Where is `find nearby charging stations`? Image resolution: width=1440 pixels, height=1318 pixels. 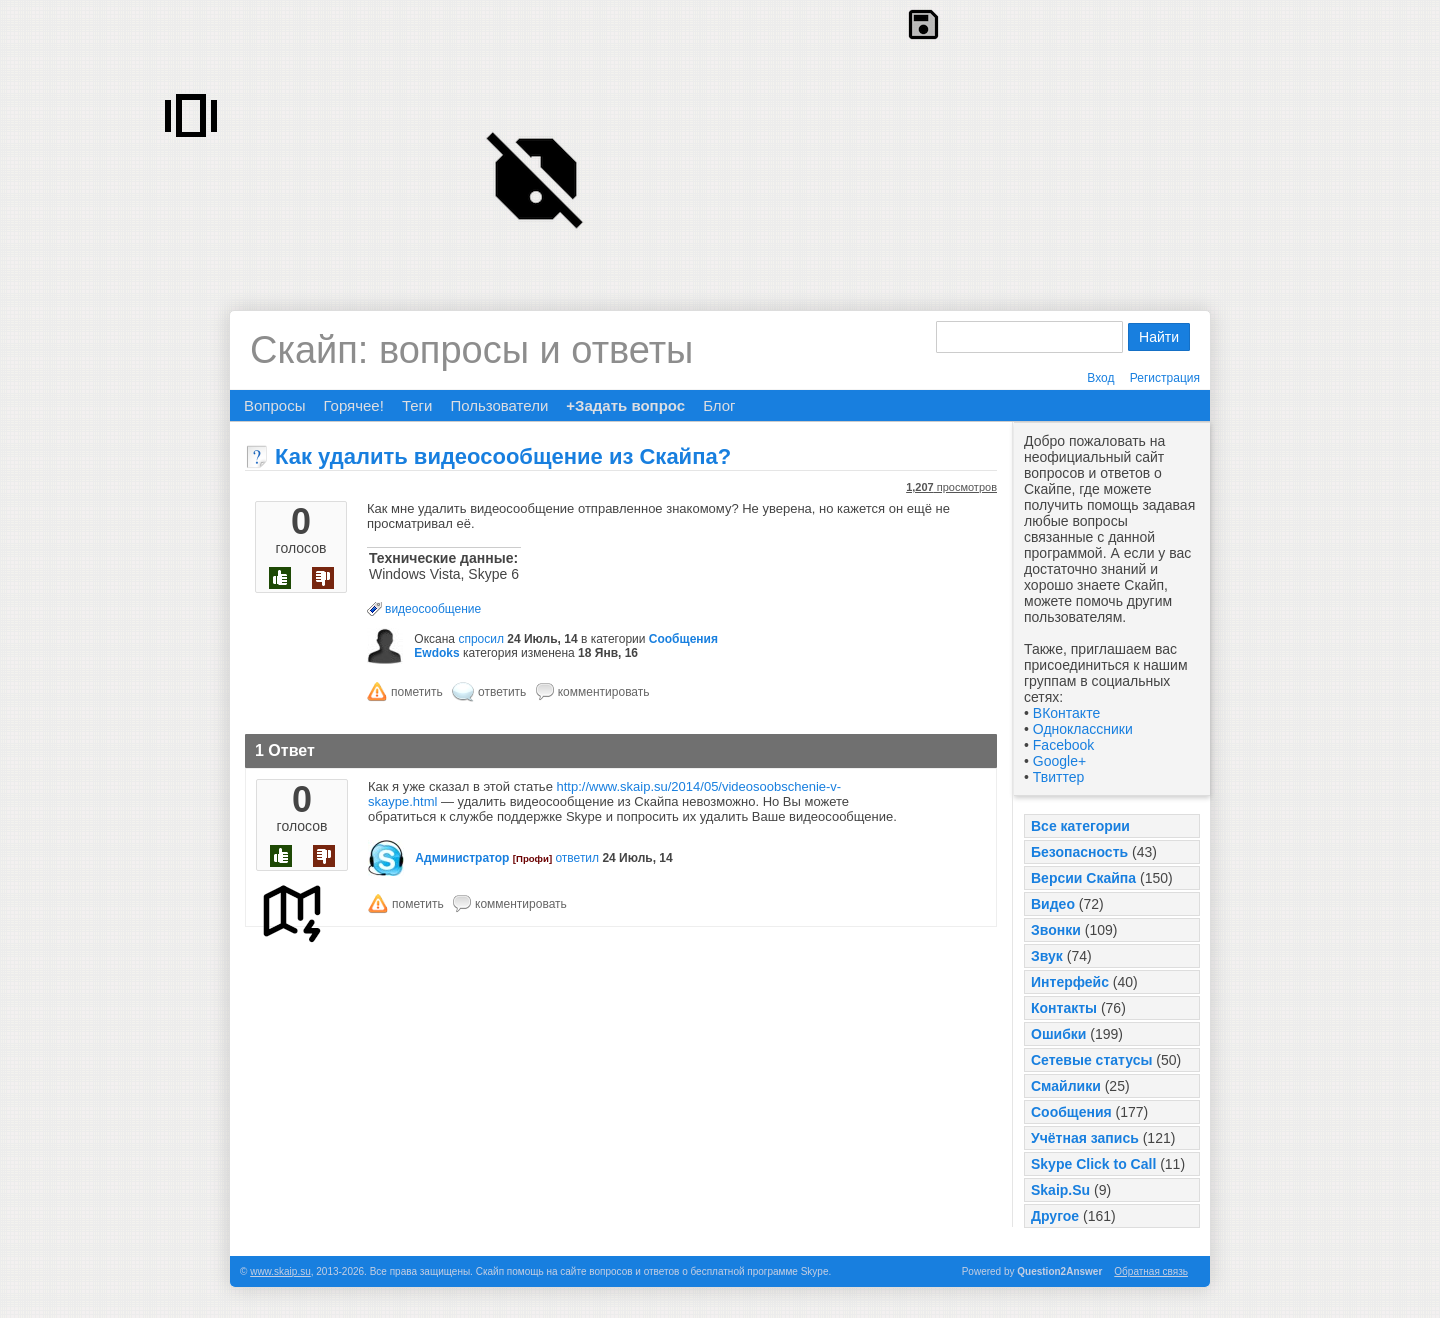
find nearby charging stations is located at coordinates (292, 911).